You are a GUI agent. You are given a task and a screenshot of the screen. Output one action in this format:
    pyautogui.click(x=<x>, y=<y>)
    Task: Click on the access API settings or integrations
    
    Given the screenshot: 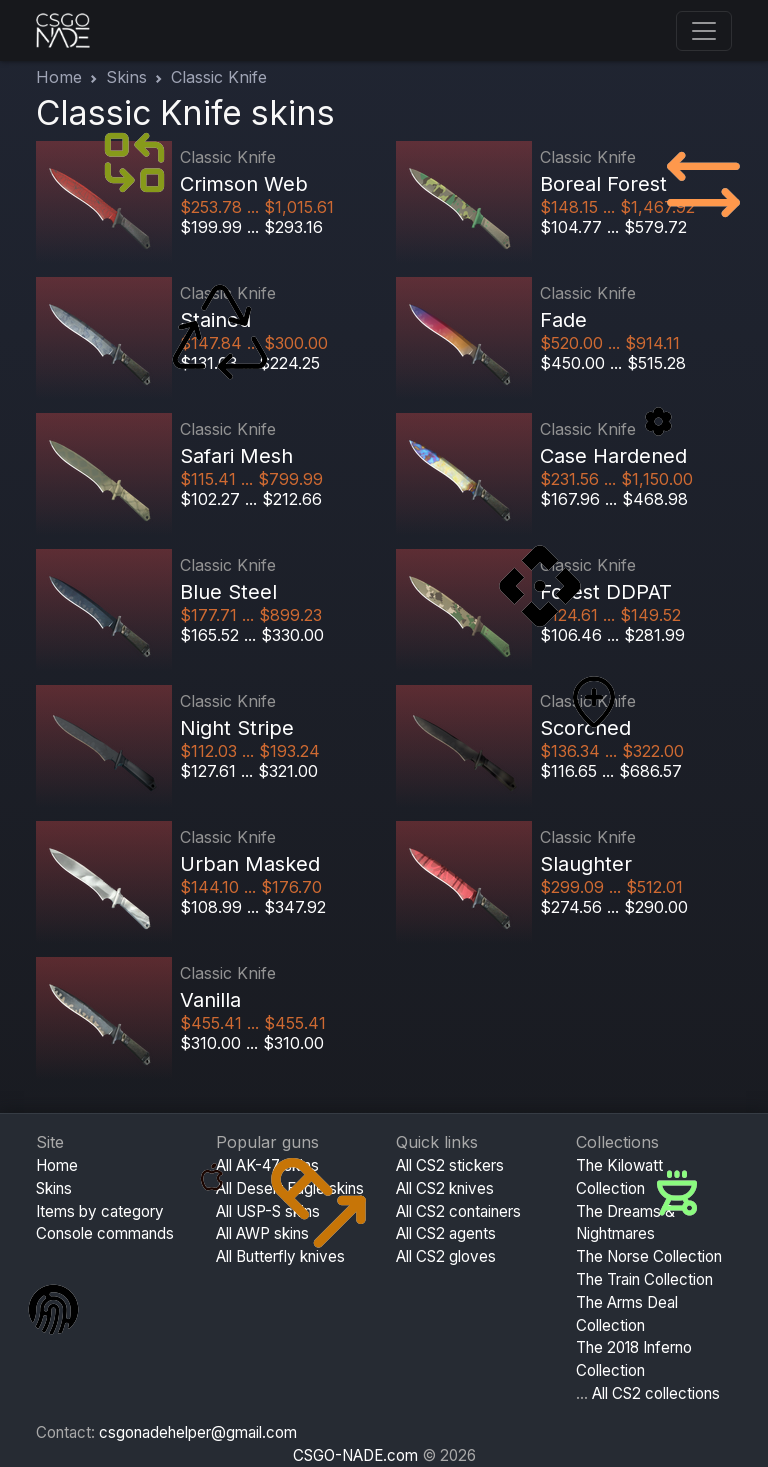 What is the action you would take?
    pyautogui.click(x=540, y=586)
    